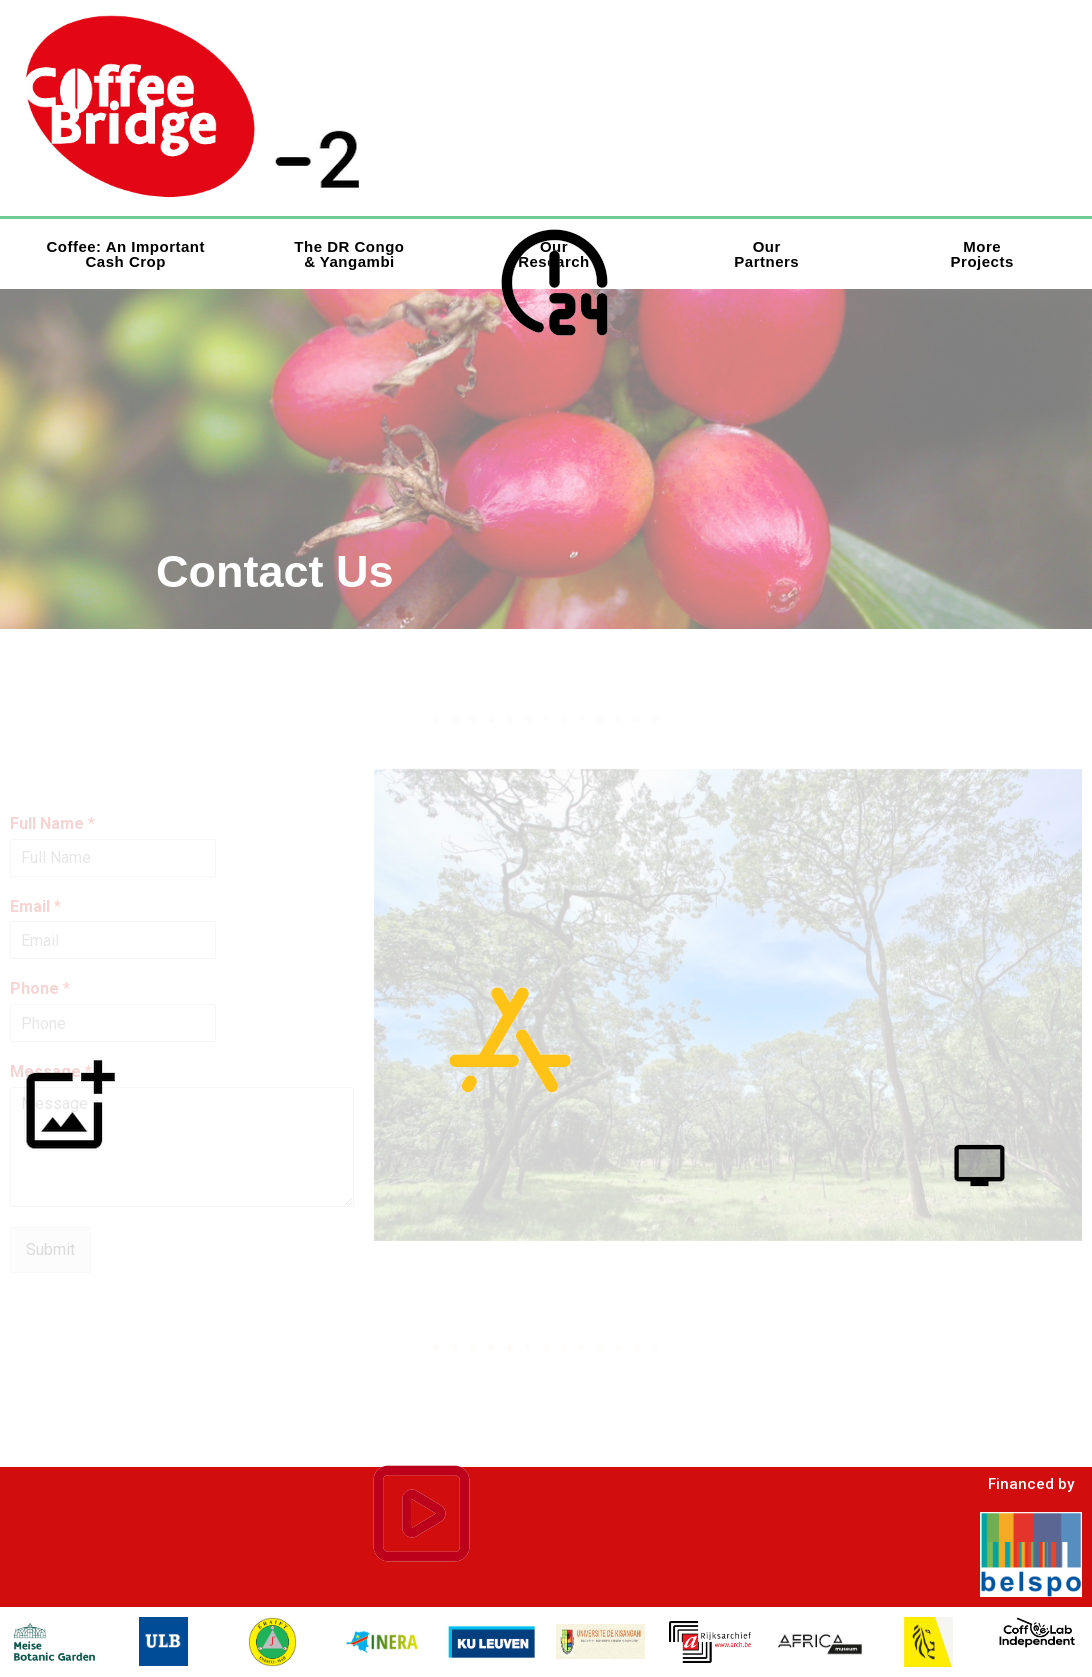 The width and height of the screenshot is (1092, 1677). What do you see at coordinates (421, 1513) in the screenshot?
I see `play video or media content` at bounding box center [421, 1513].